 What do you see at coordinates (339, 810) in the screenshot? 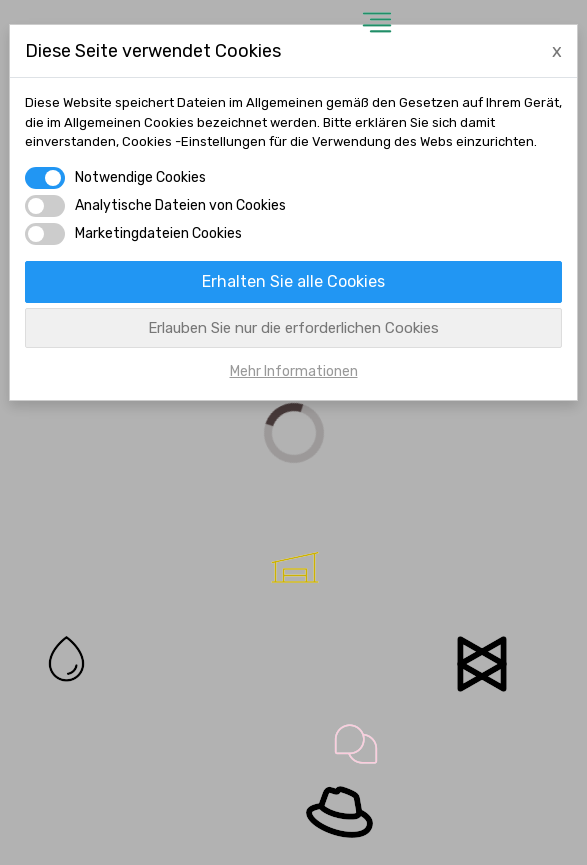
I see `Red Hat brand logo` at bounding box center [339, 810].